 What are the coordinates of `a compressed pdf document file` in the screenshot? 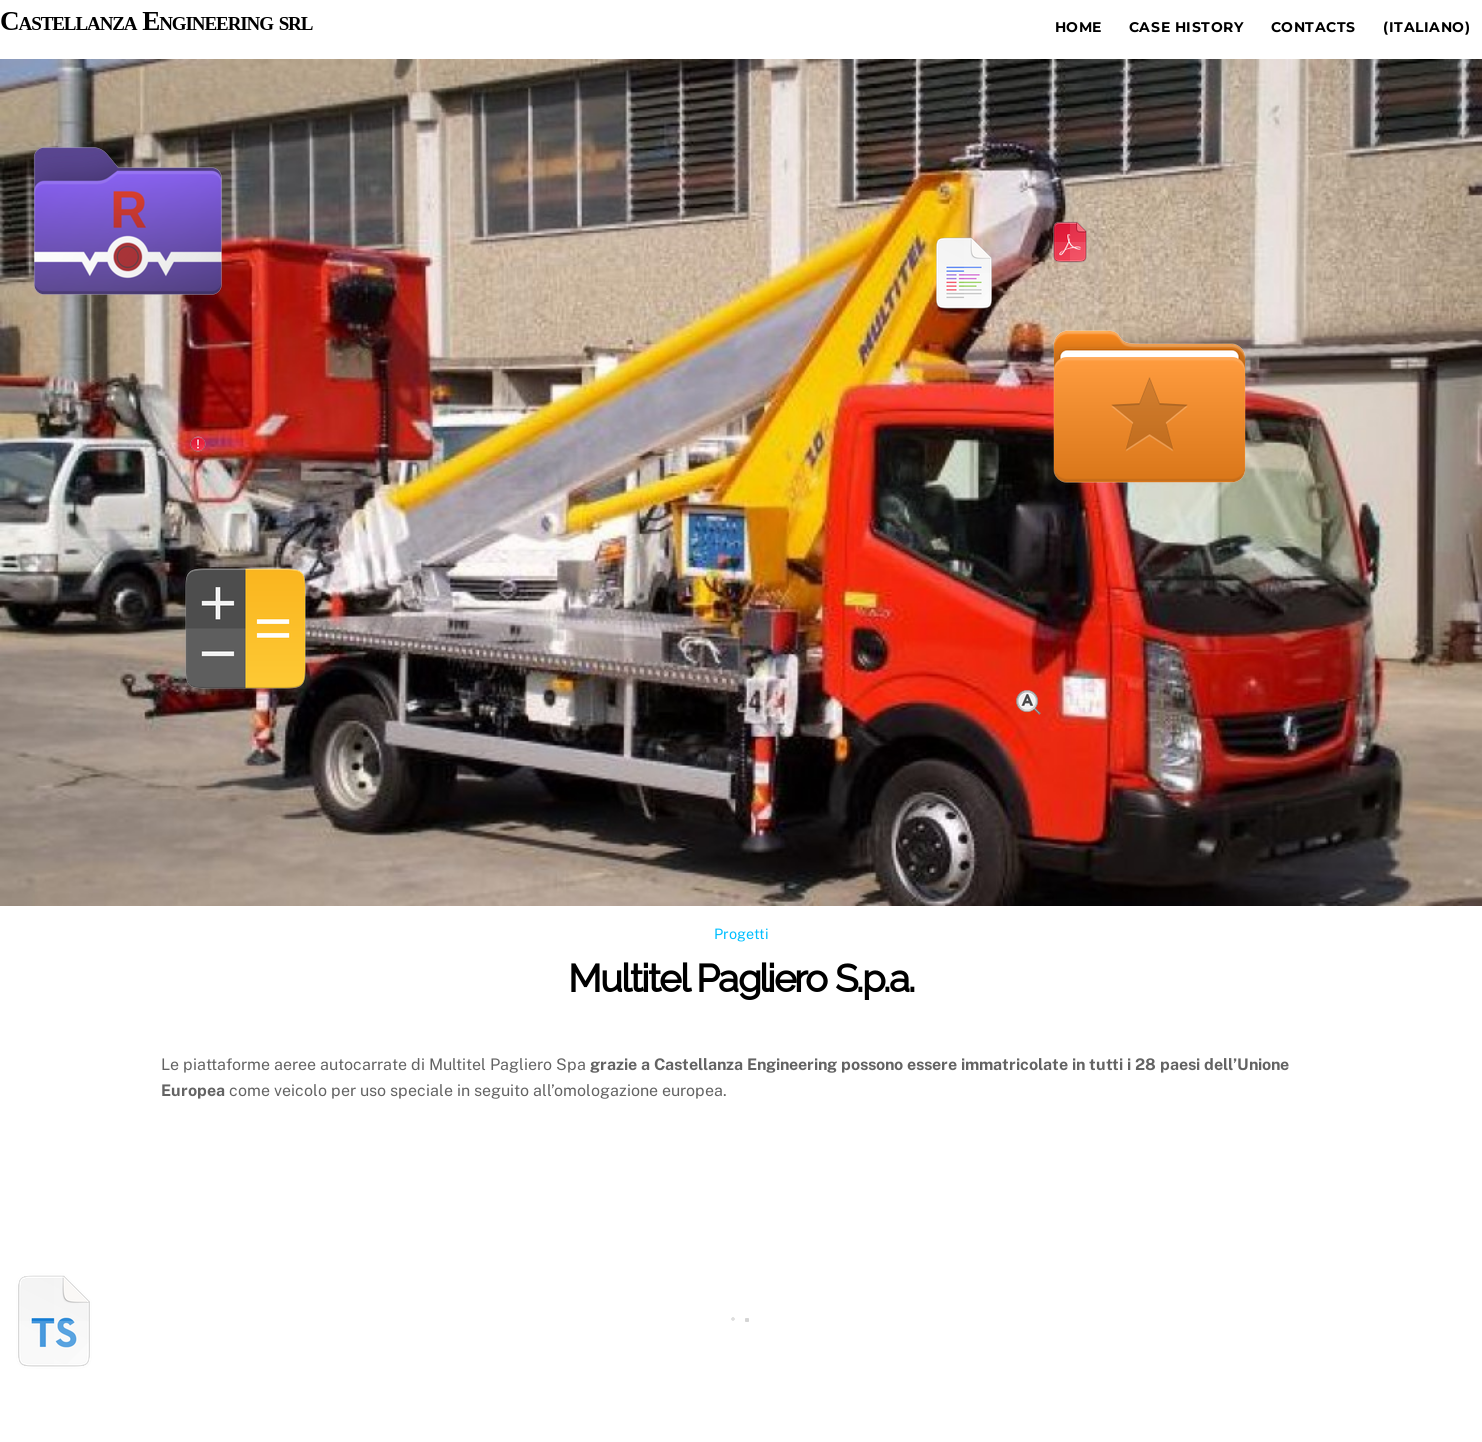 It's located at (1070, 242).